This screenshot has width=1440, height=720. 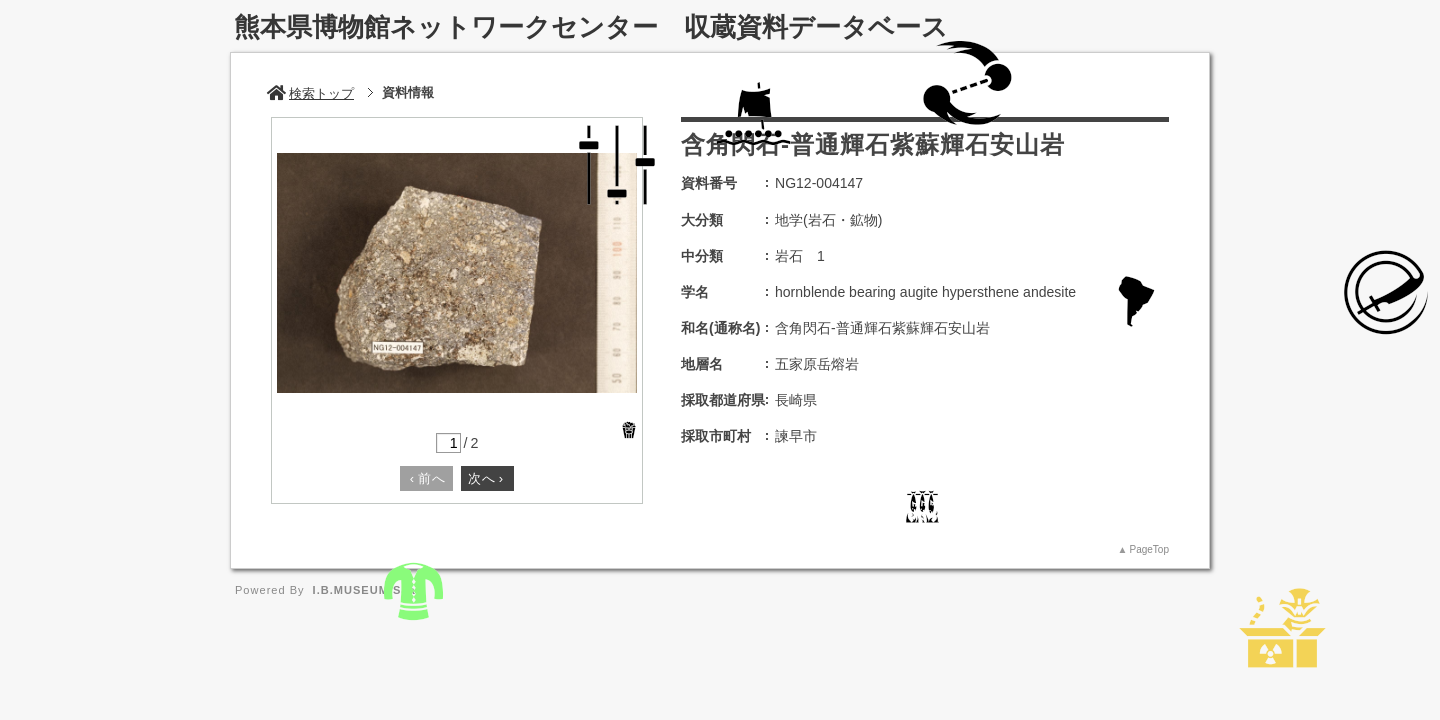 I want to click on adjust settings or preferences, so click(x=617, y=165).